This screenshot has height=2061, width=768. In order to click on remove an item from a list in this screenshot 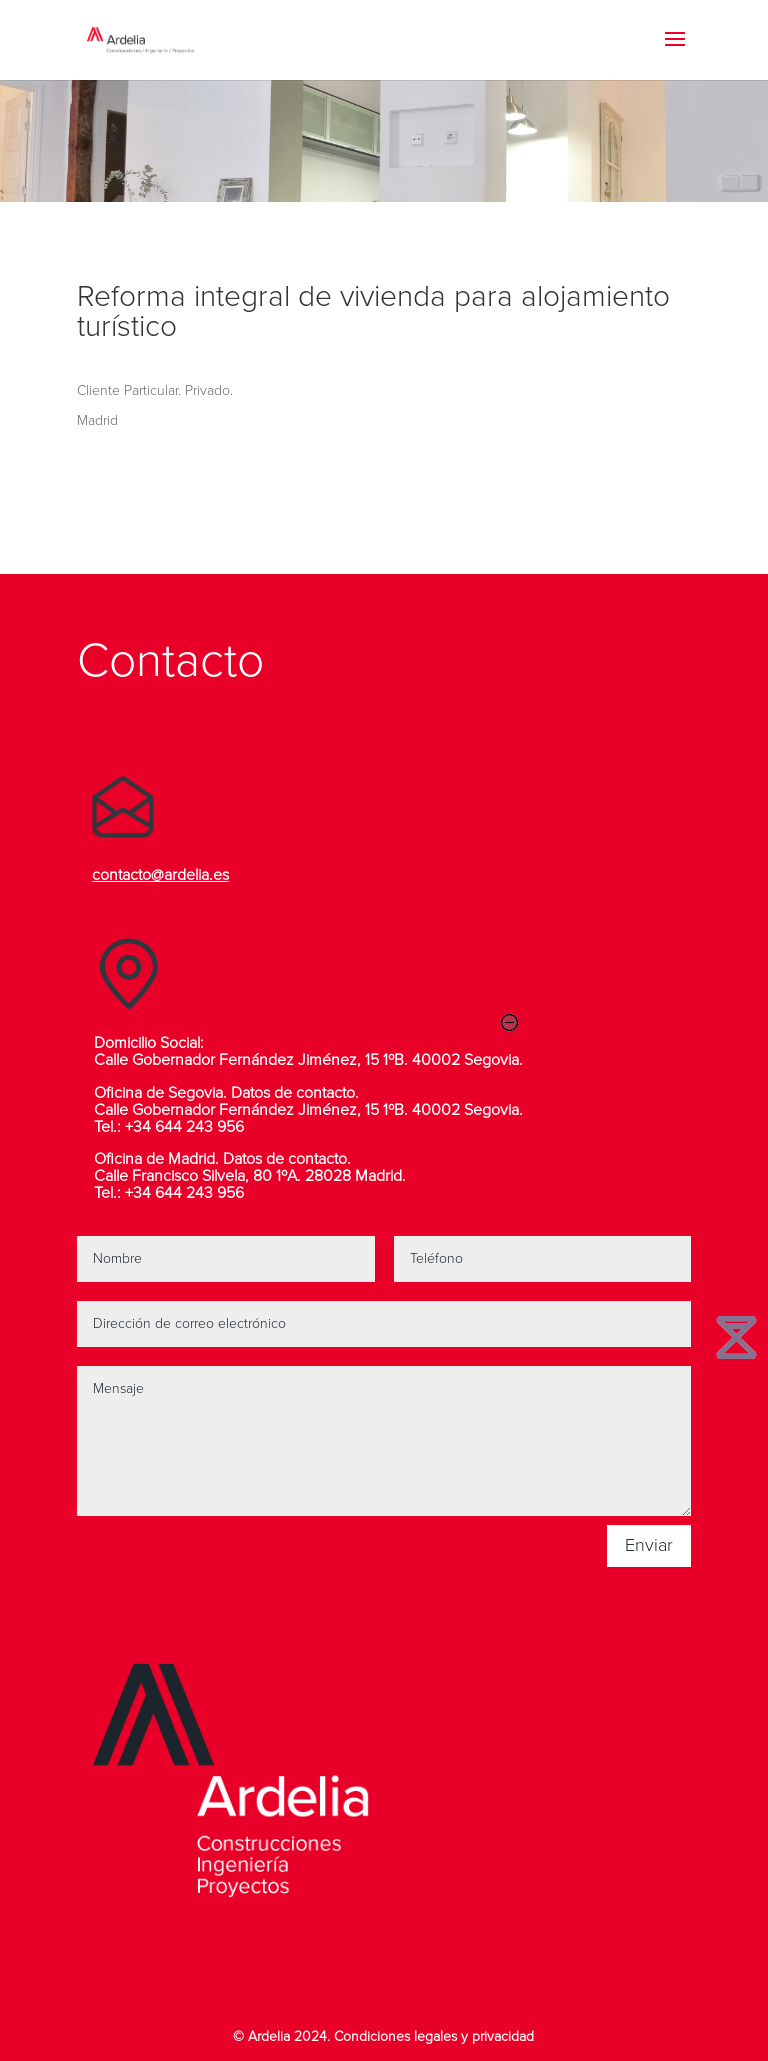, I will do `click(509, 1022)`.